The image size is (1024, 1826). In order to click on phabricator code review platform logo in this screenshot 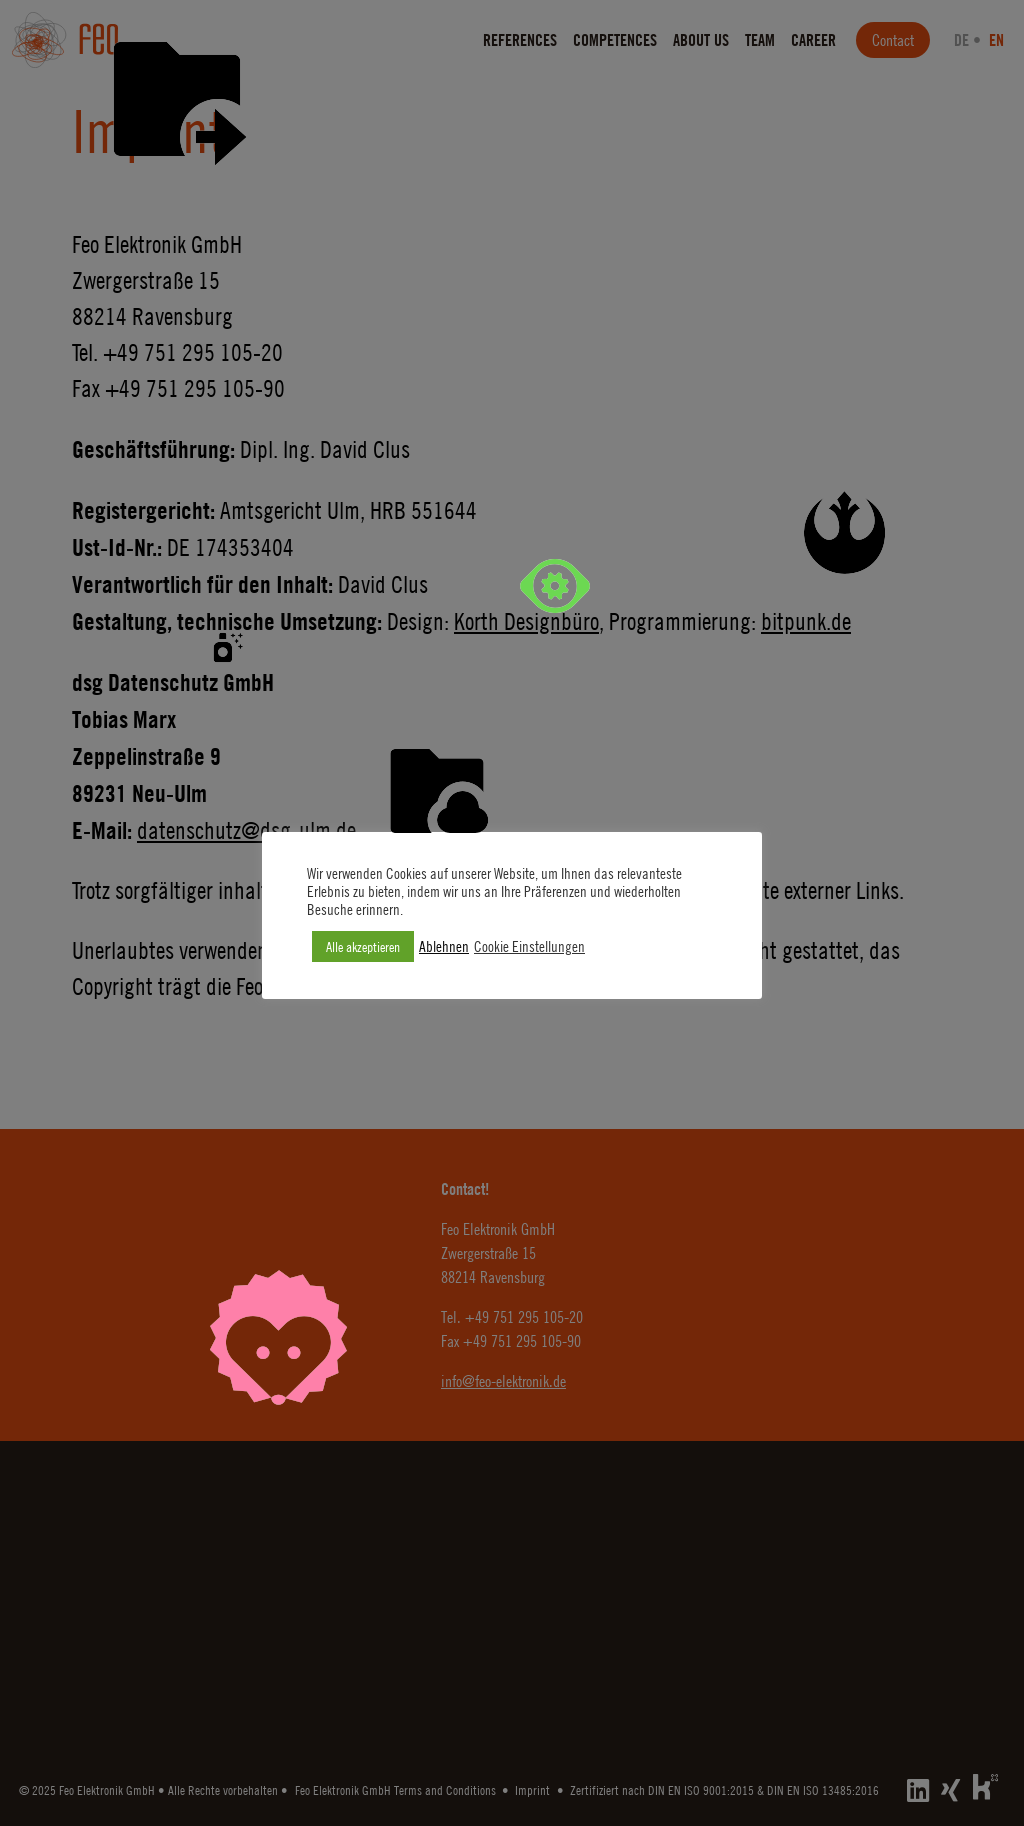, I will do `click(555, 586)`.